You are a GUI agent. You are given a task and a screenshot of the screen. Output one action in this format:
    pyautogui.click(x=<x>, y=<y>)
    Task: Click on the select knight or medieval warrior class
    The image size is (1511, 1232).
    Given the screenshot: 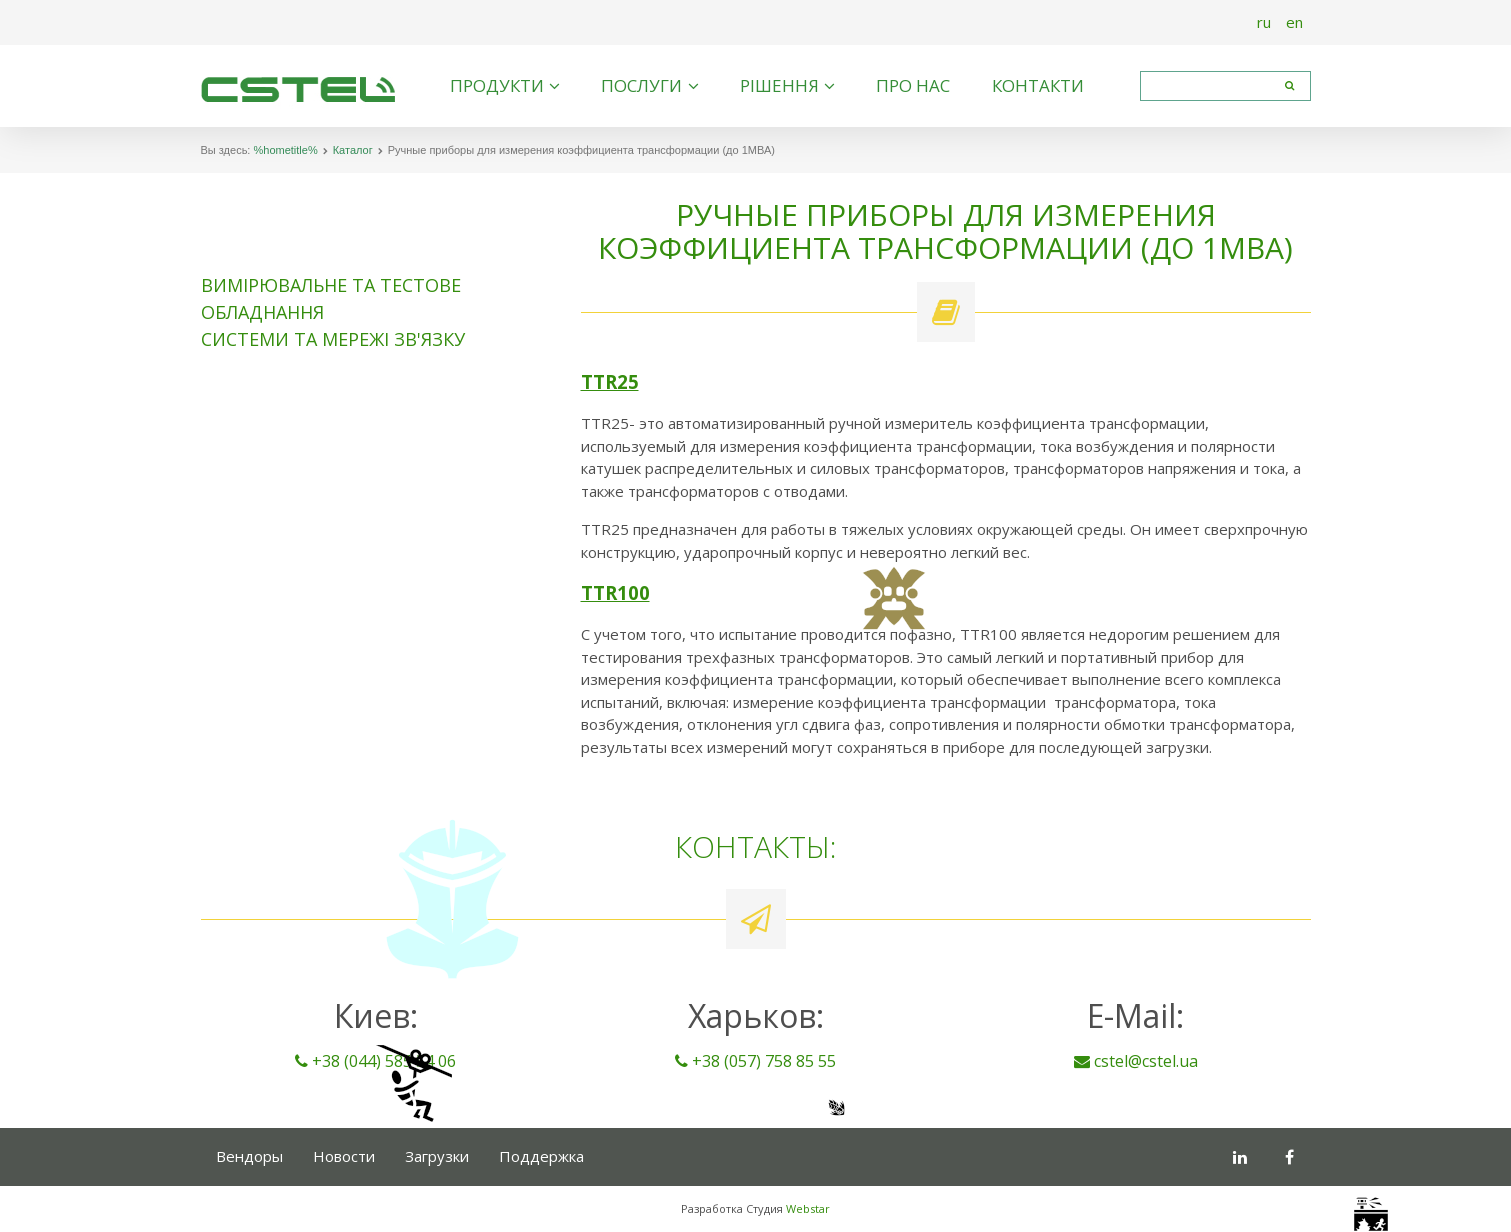 What is the action you would take?
    pyautogui.click(x=452, y=899)
    